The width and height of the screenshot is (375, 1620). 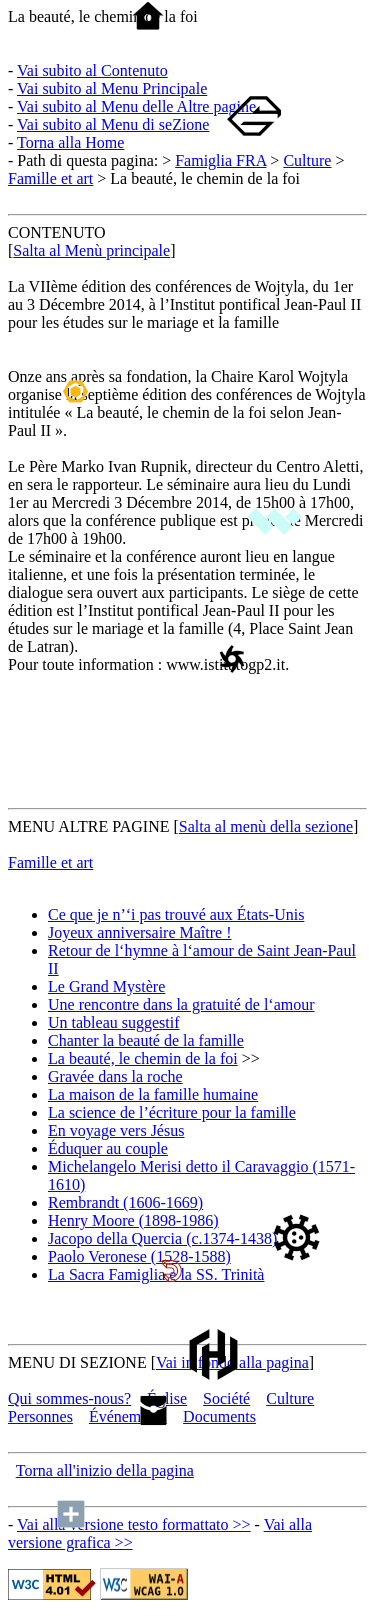 I want to click on open the Dailymotion app, so click(x=172, y=1271).